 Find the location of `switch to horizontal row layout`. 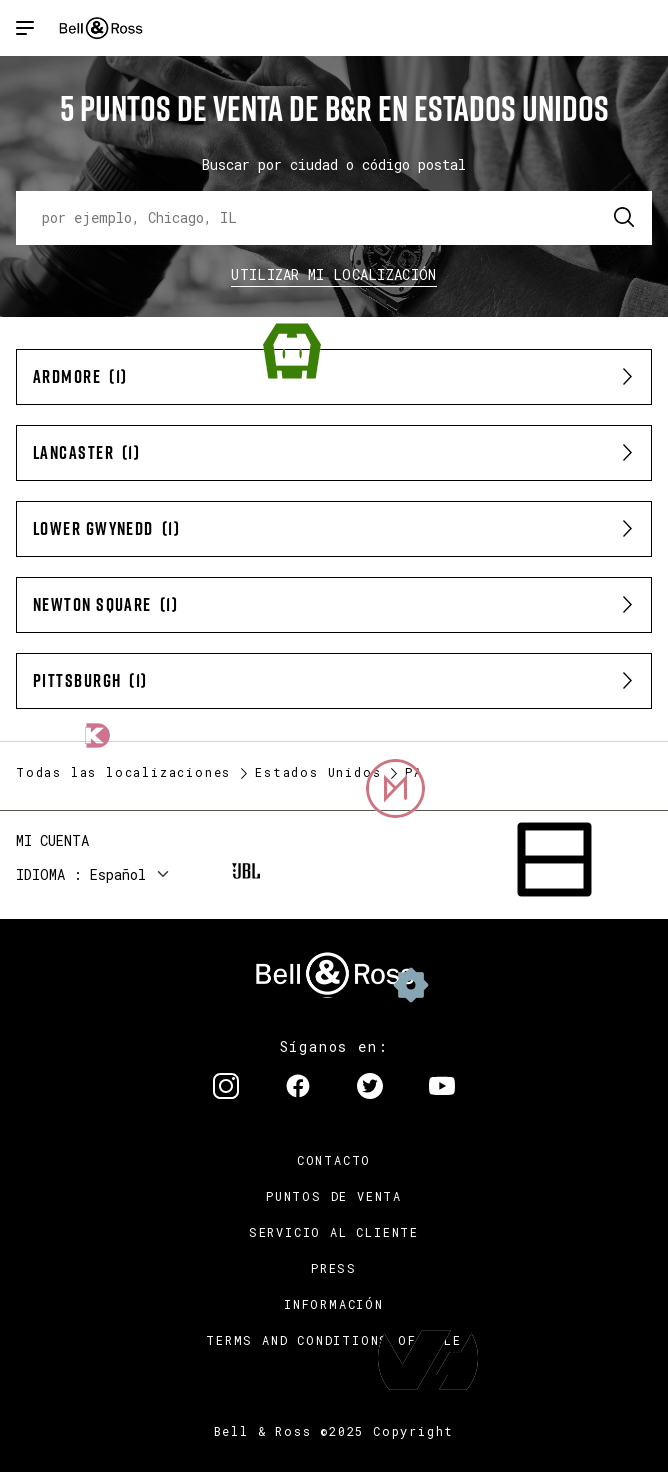

switch to horizontal row layout is located at coordinates (554, 859).